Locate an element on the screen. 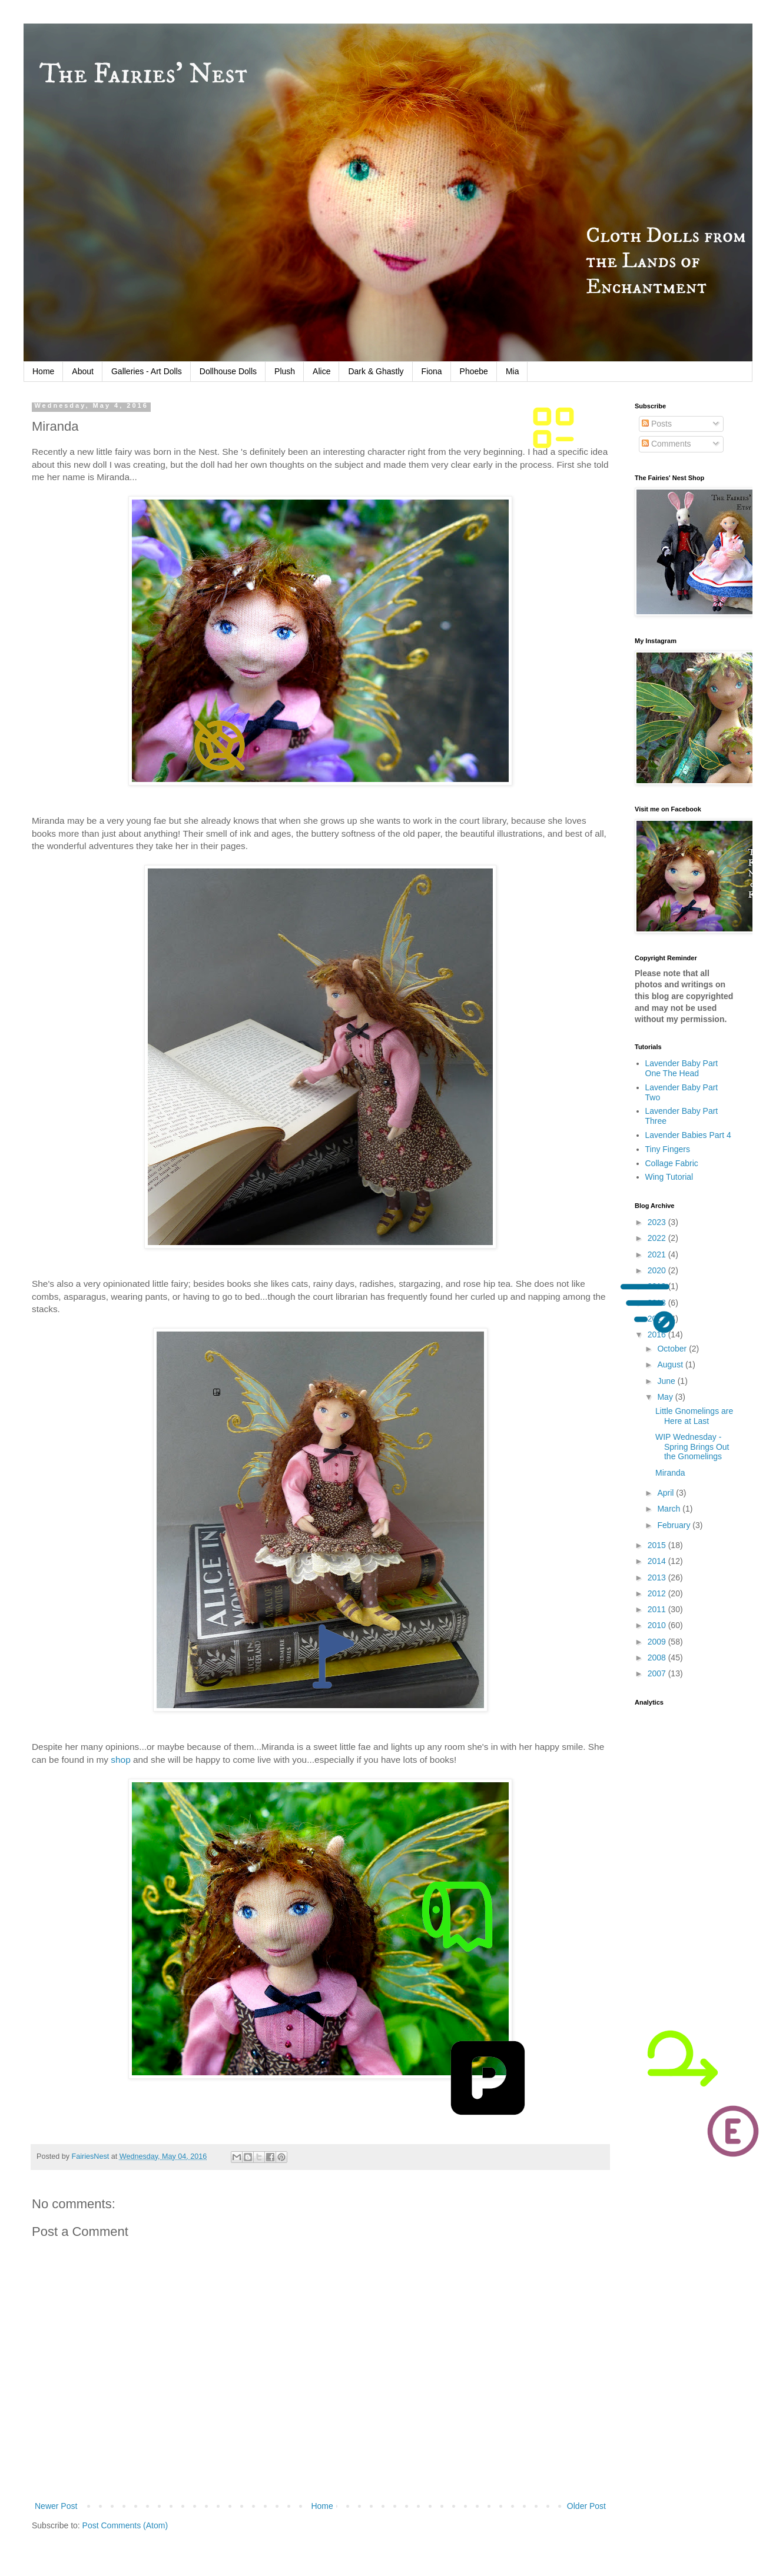 This screenshot has width=776, height=2576. indicates an "E" rating or classification is located at coordinates (733, 2131).